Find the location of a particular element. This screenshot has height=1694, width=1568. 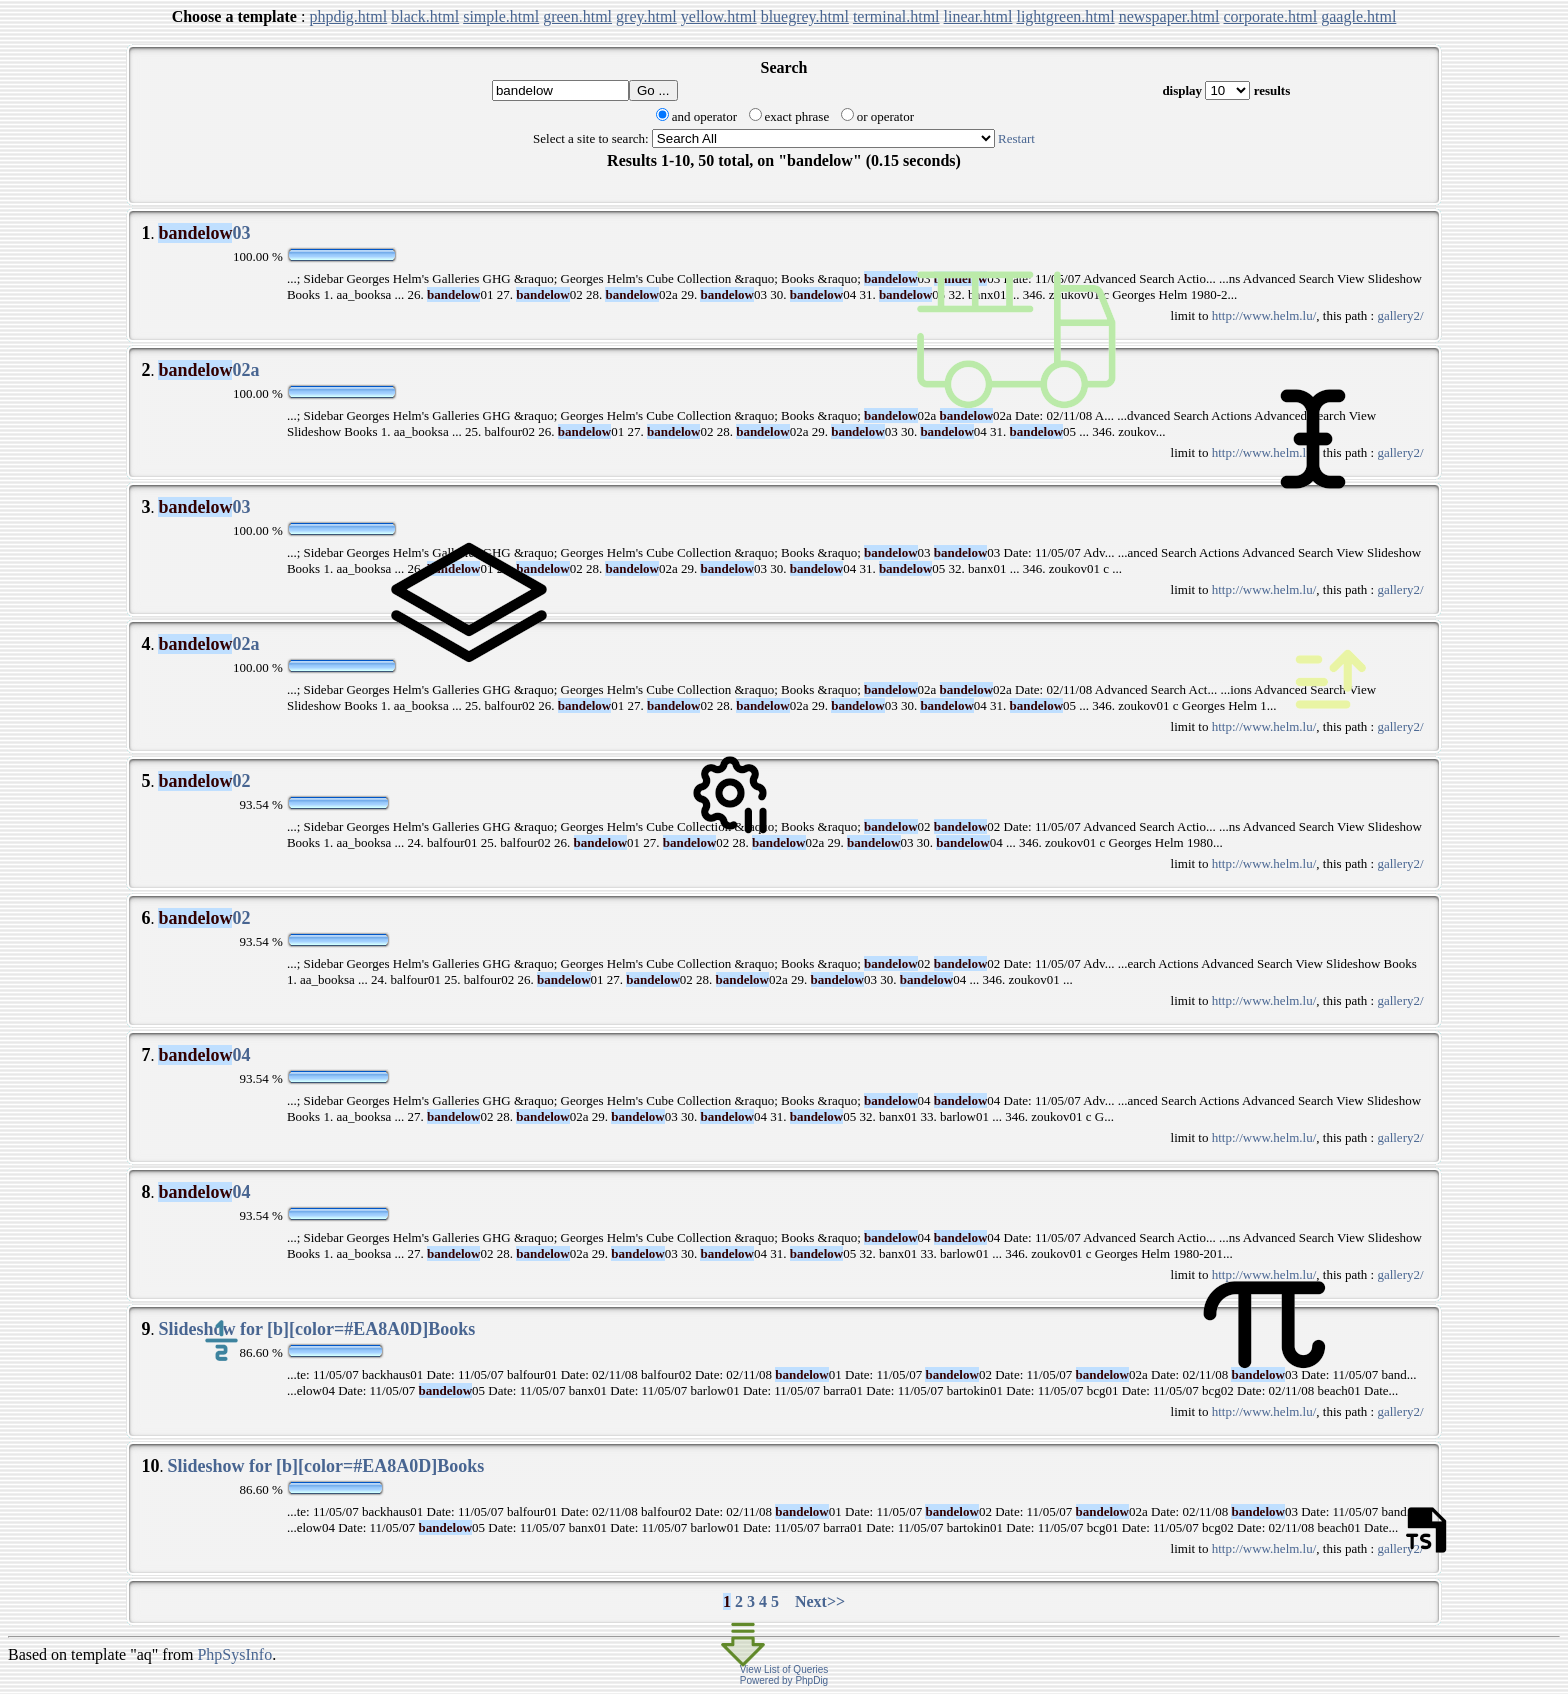

download file or content is located at coordinates (743, 1643).